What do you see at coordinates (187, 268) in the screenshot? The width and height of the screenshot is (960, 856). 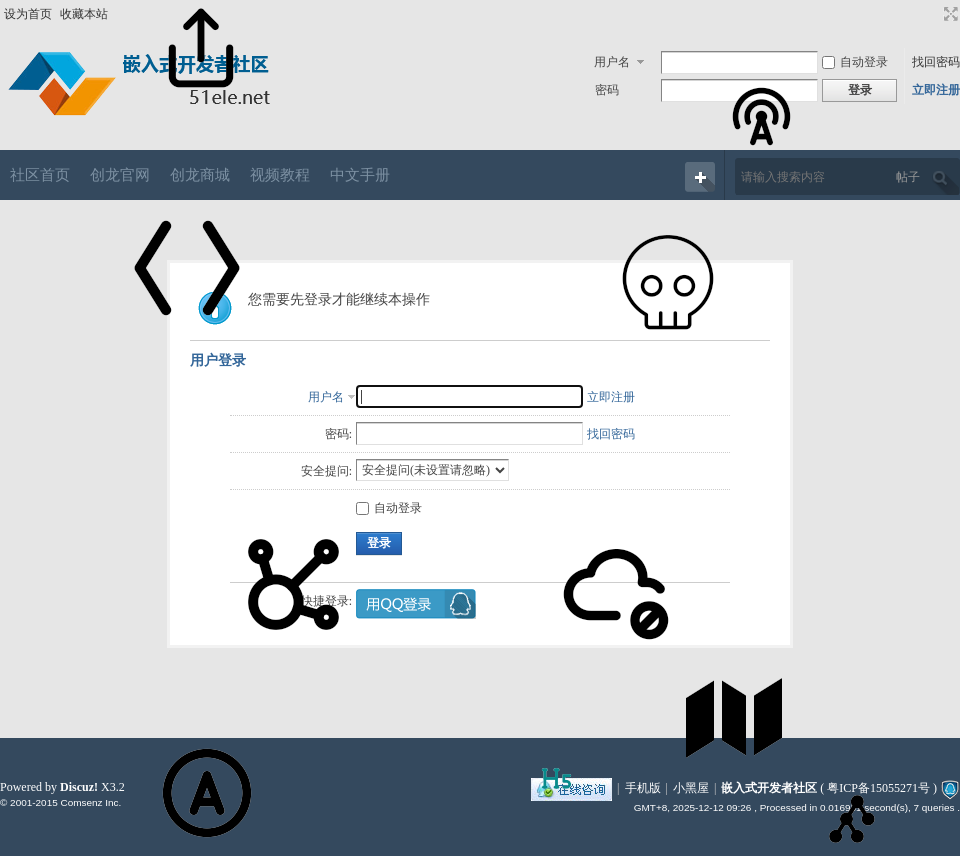 I see `view or edit source code` at bounding box center [187, 268].